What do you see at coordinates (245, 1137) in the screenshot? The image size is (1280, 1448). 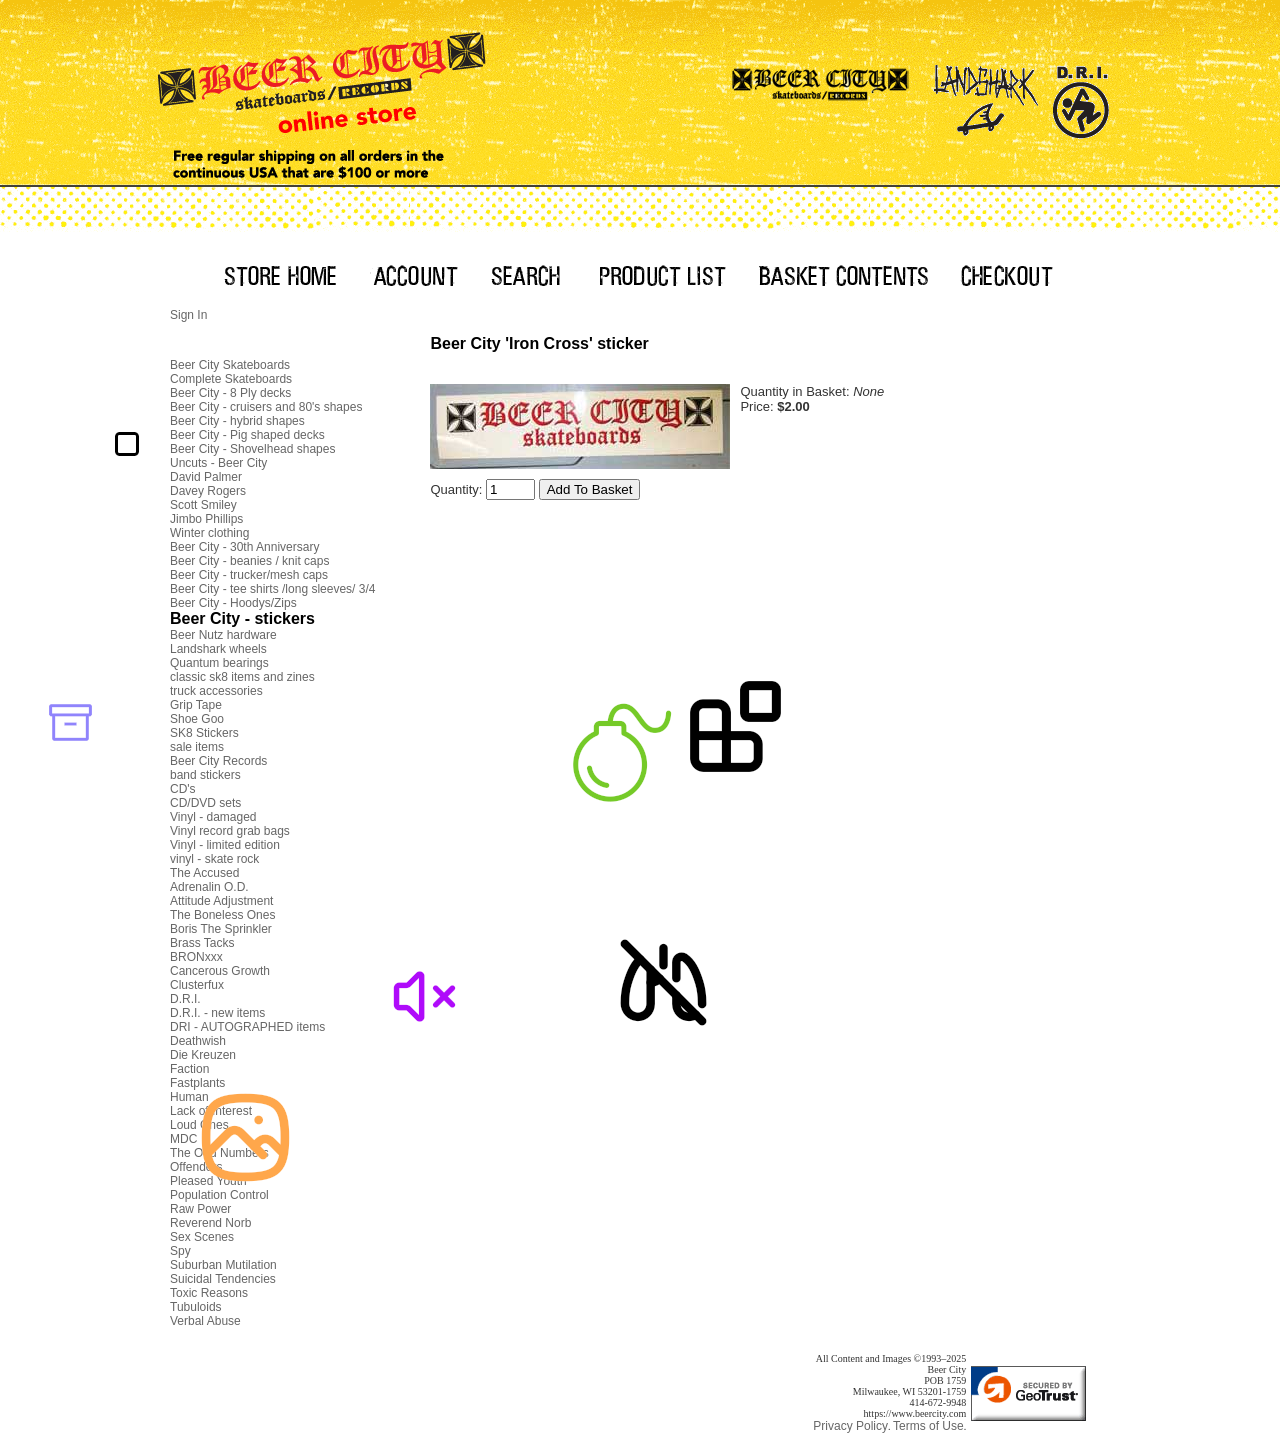 I see `view photo gallery` at bounding box center [245, 1137].